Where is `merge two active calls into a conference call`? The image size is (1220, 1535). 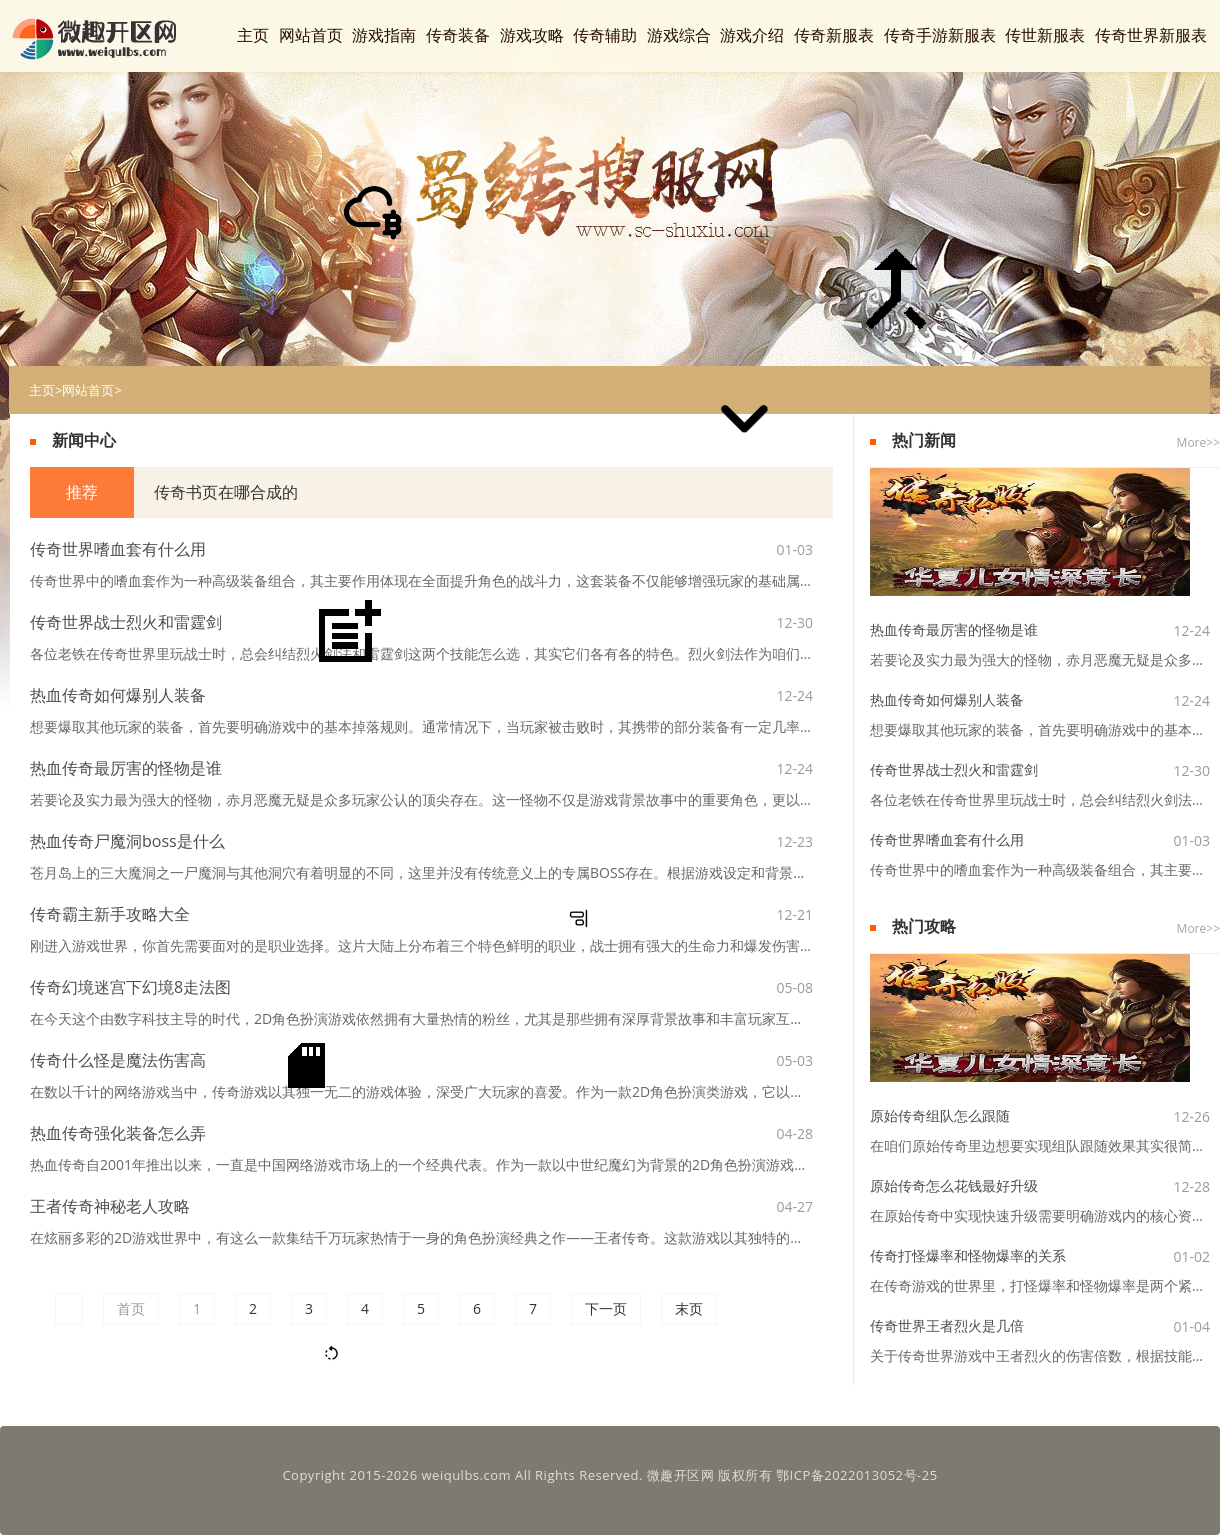
merge two active calls into a conference call is located at coordinates (896, 289).